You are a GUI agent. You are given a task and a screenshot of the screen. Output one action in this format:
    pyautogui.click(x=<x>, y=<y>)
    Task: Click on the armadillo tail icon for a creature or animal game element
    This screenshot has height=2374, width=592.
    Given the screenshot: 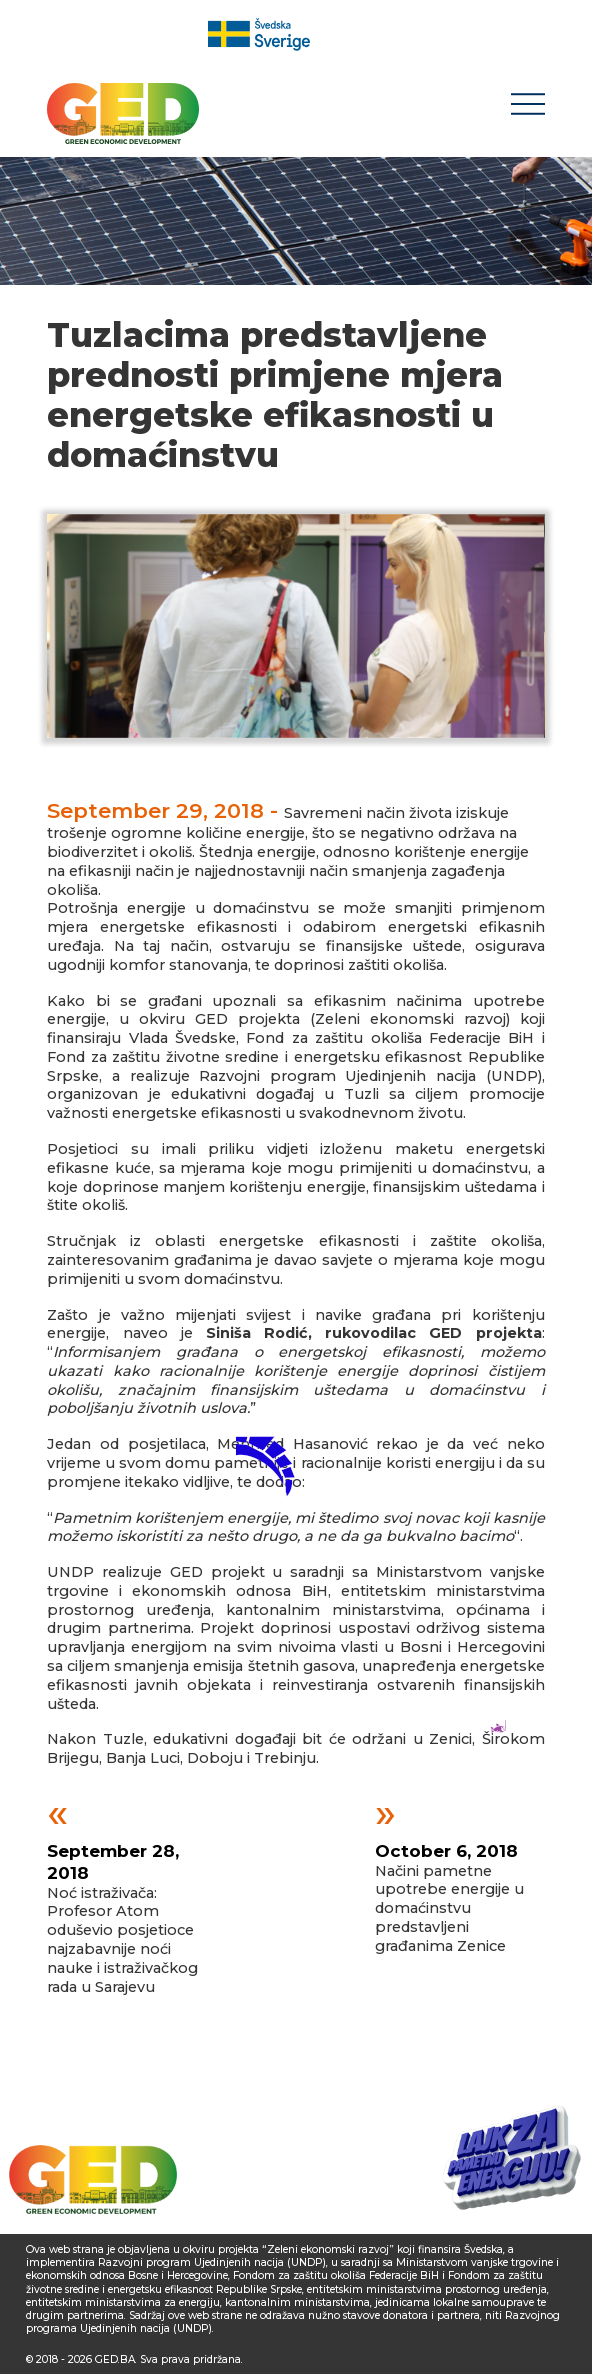 What is the action you would take?
    pyautogui.click(x=266, y=1466)
    